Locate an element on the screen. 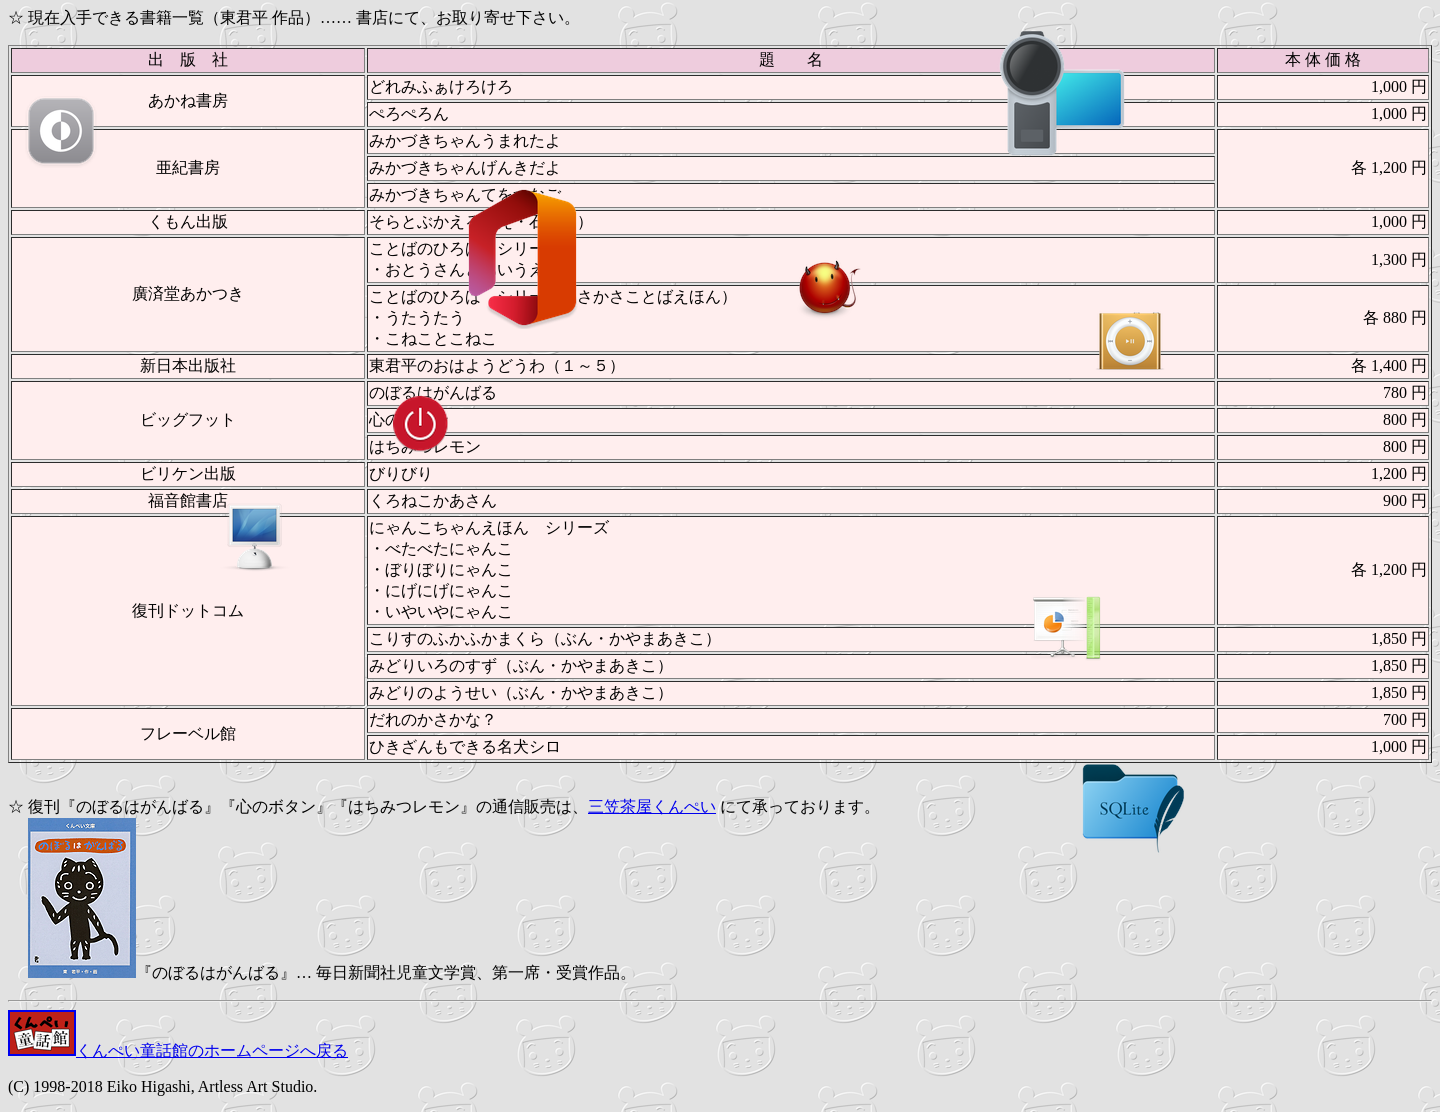  open folder containing SQLite database files is located at coordinates (1130, 804).